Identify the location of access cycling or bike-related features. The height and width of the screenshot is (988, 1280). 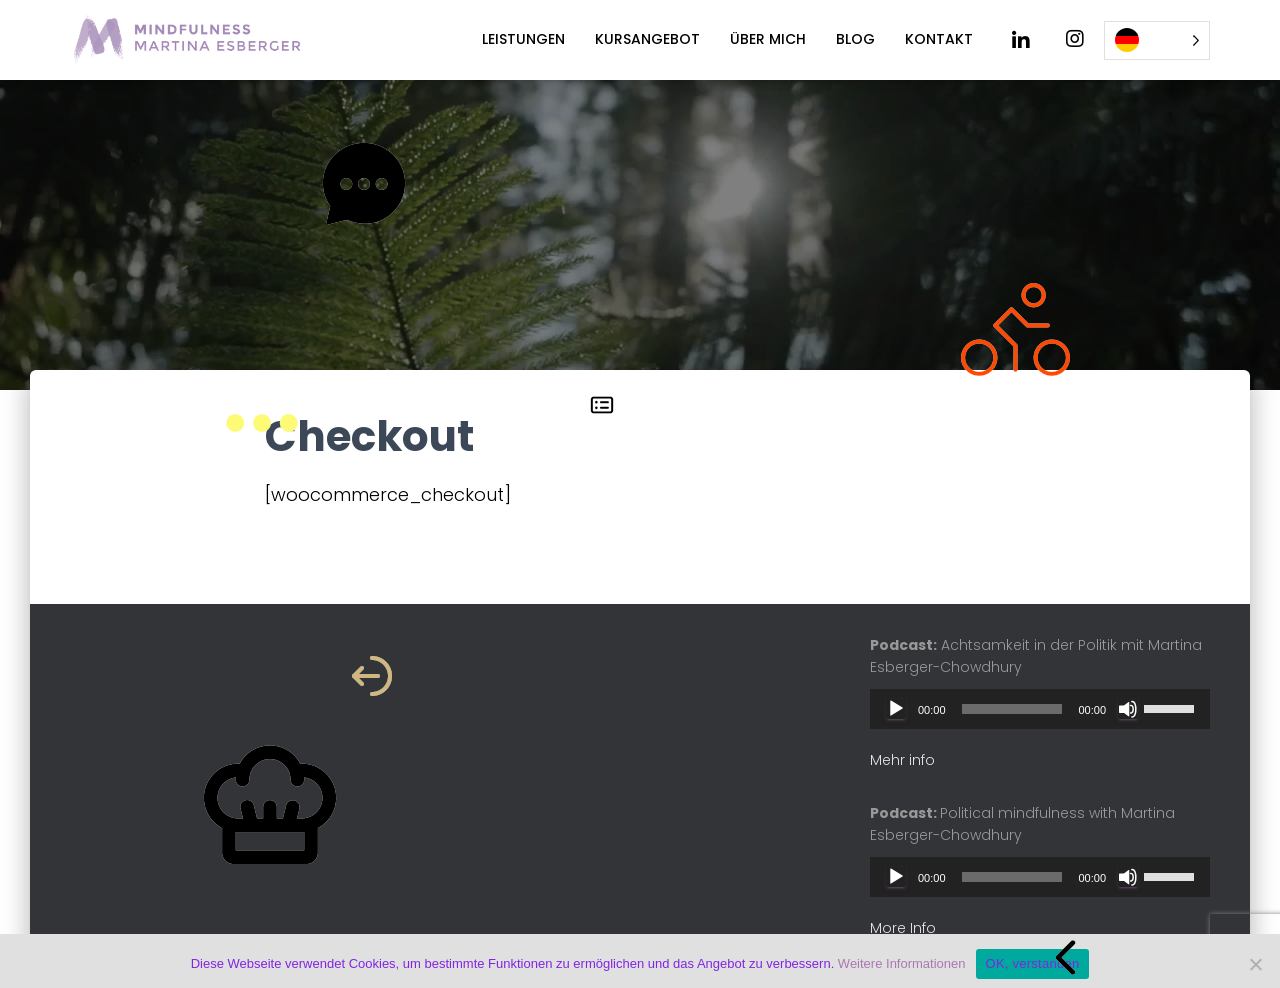
(1015, 333).